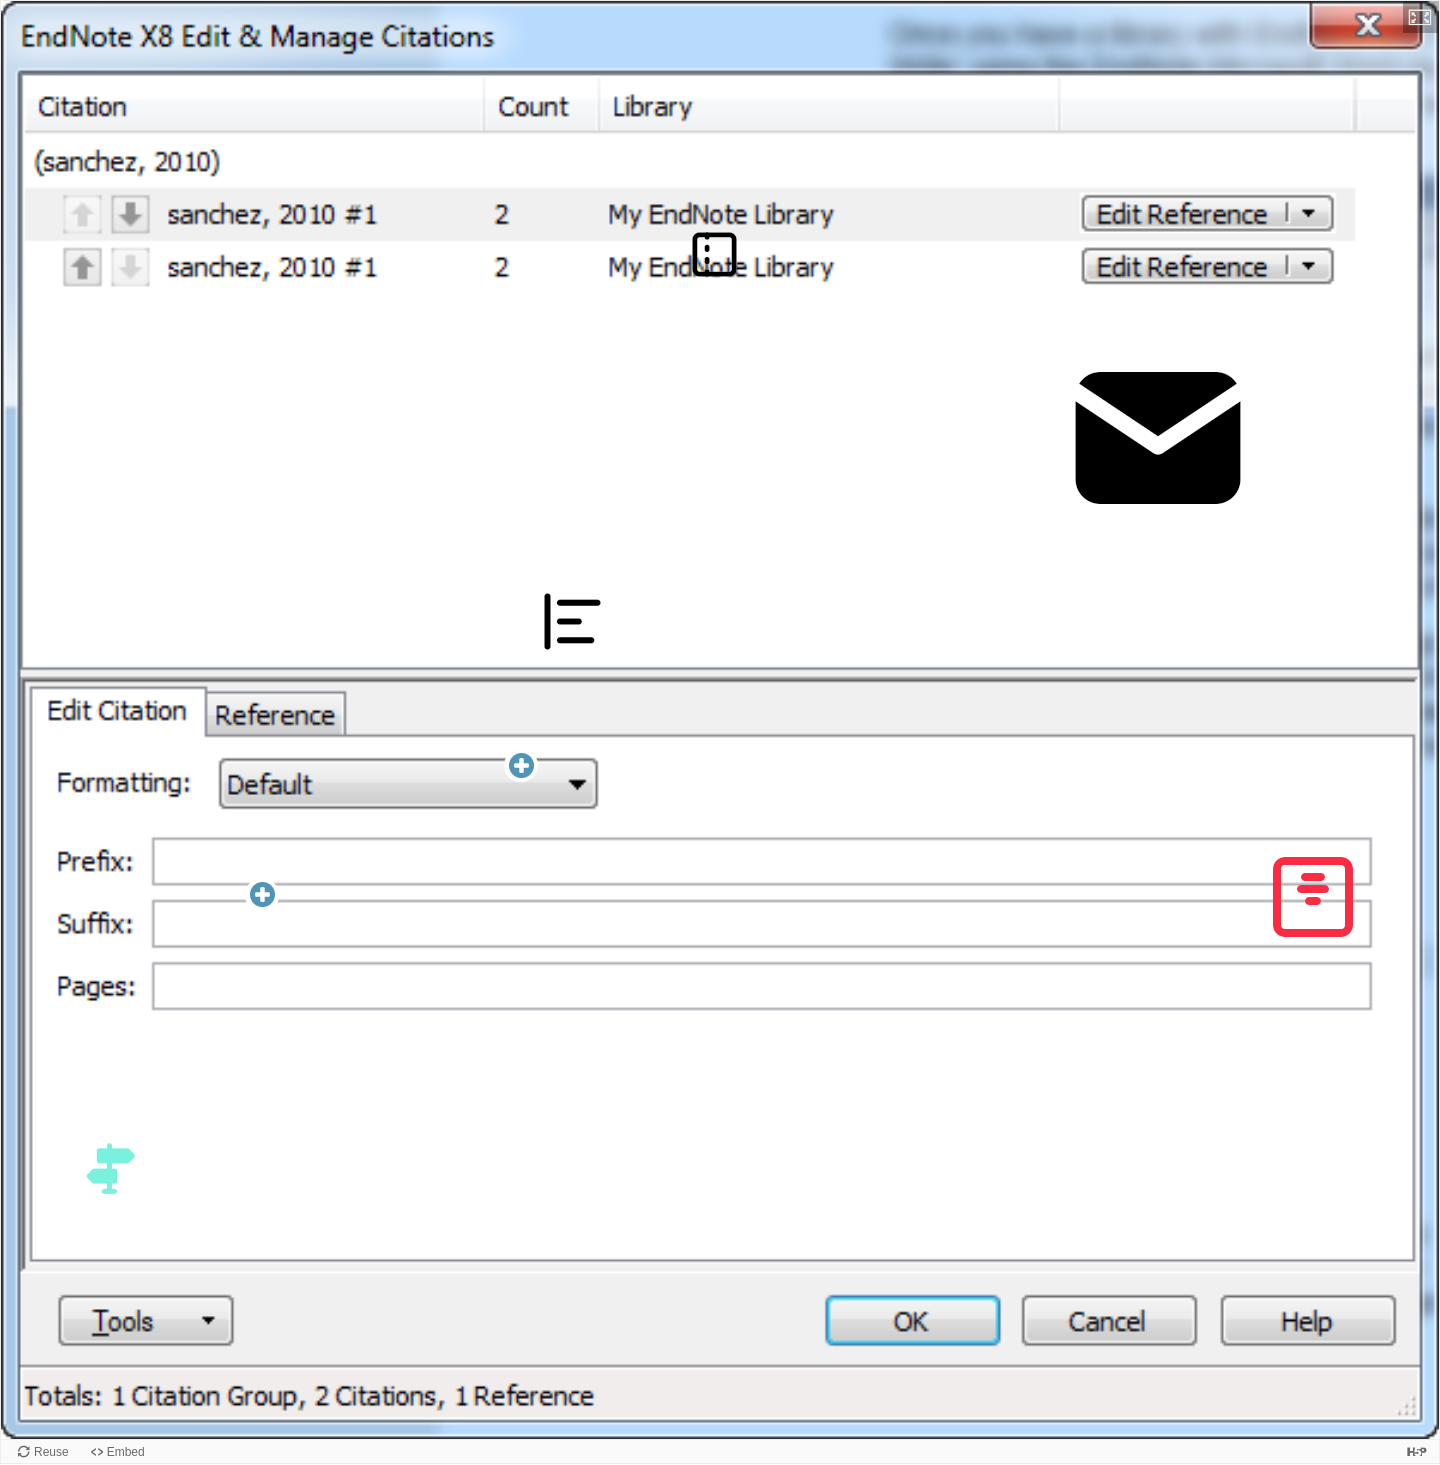 The width and height of the screenshot is (1440, 1465). What do you see at coordinates (572, 621) in the screenshot?
I see `align text to the left` at bounding box center [572, 621].